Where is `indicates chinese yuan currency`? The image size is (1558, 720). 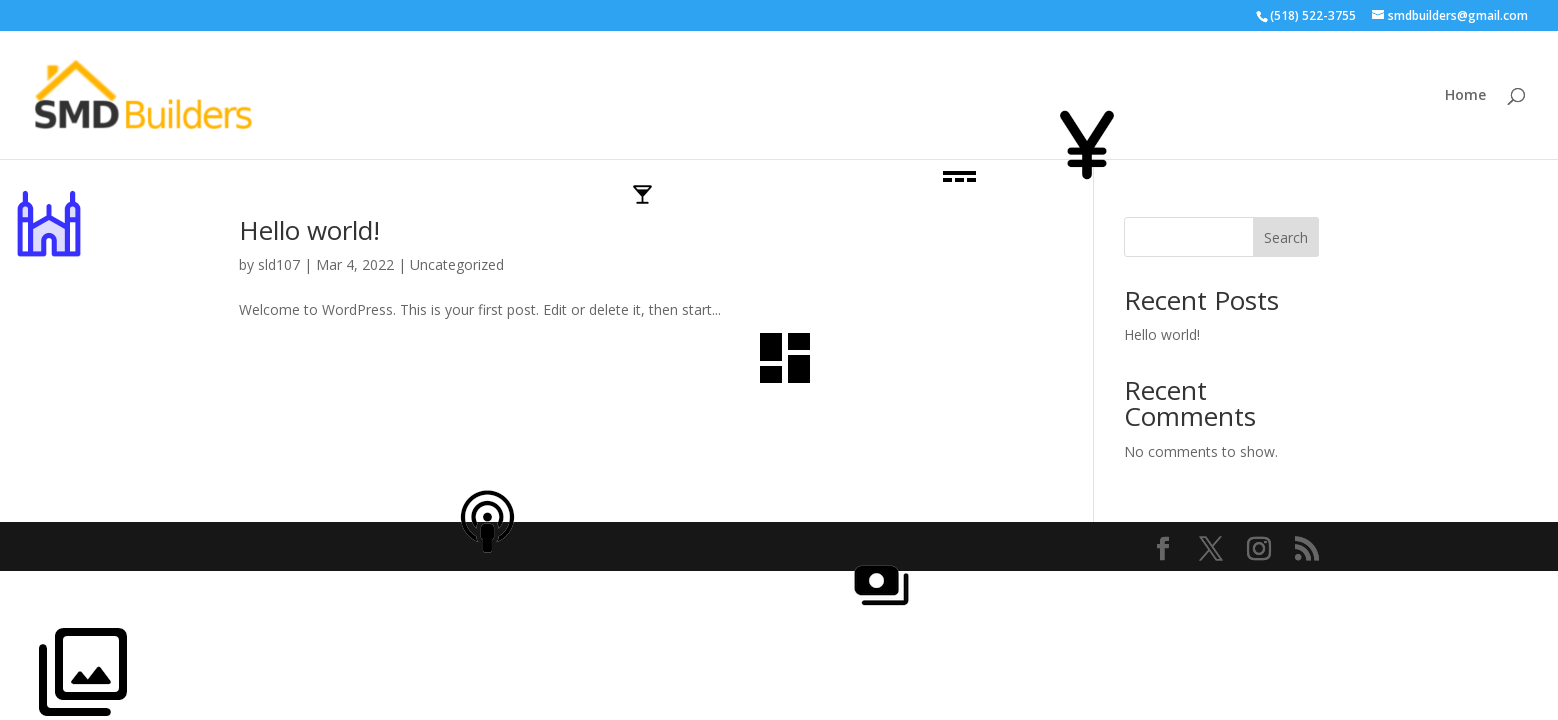 indicates chinese yuan currency is located at coordinates (1087, 145).